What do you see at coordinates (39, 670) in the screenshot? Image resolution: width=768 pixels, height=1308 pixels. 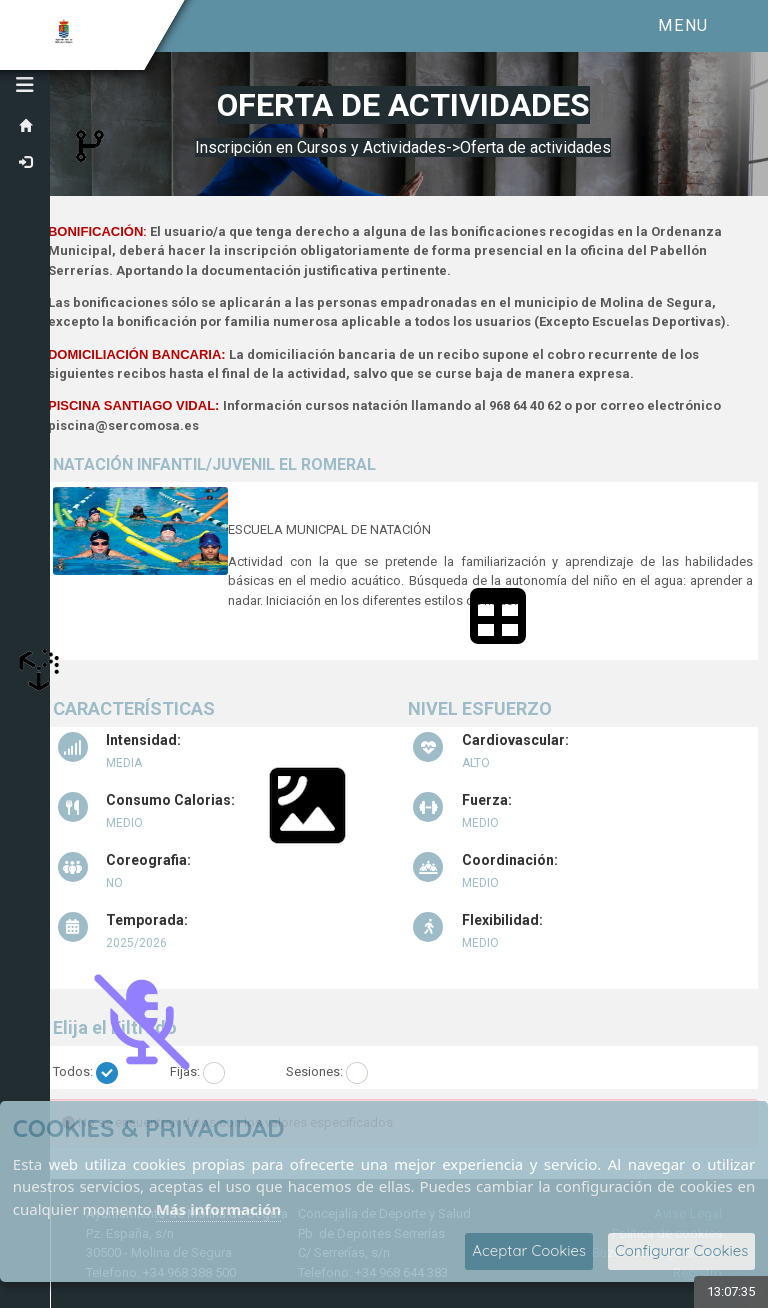 I see `uncharted software company logo` at bounding box center [39, 670].